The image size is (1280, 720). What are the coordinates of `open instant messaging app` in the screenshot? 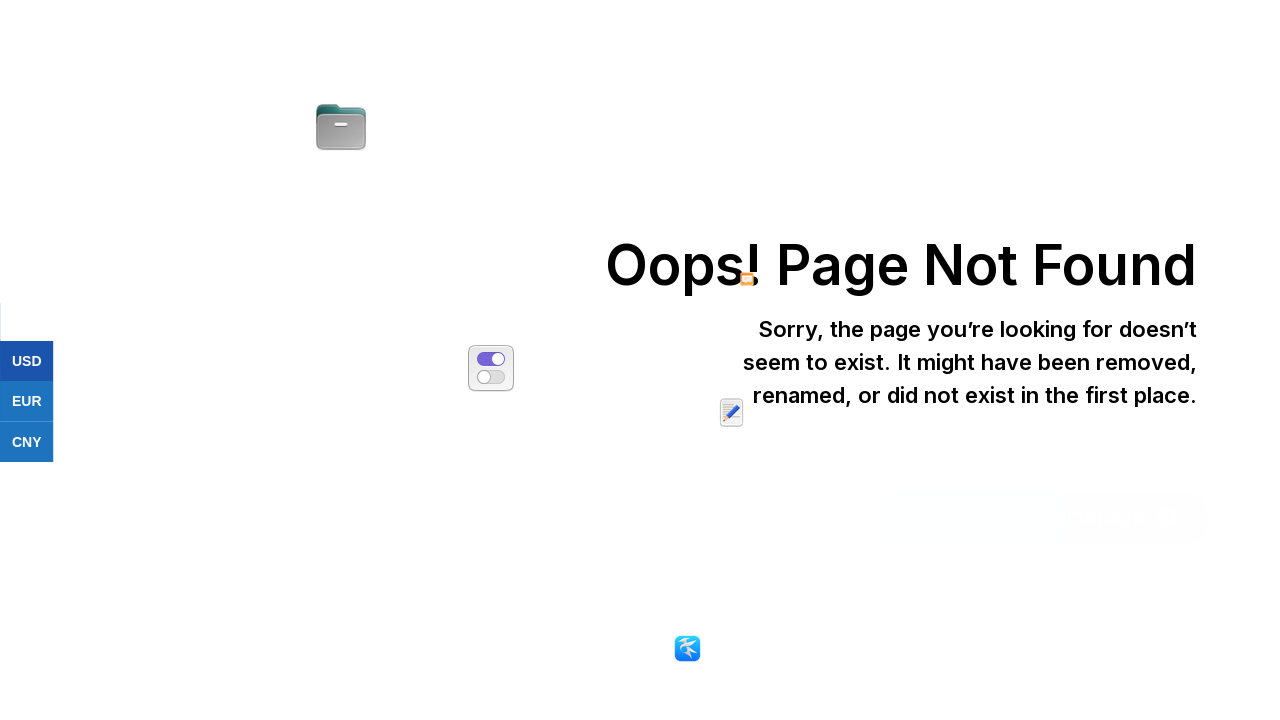 It's located at (747, 279).